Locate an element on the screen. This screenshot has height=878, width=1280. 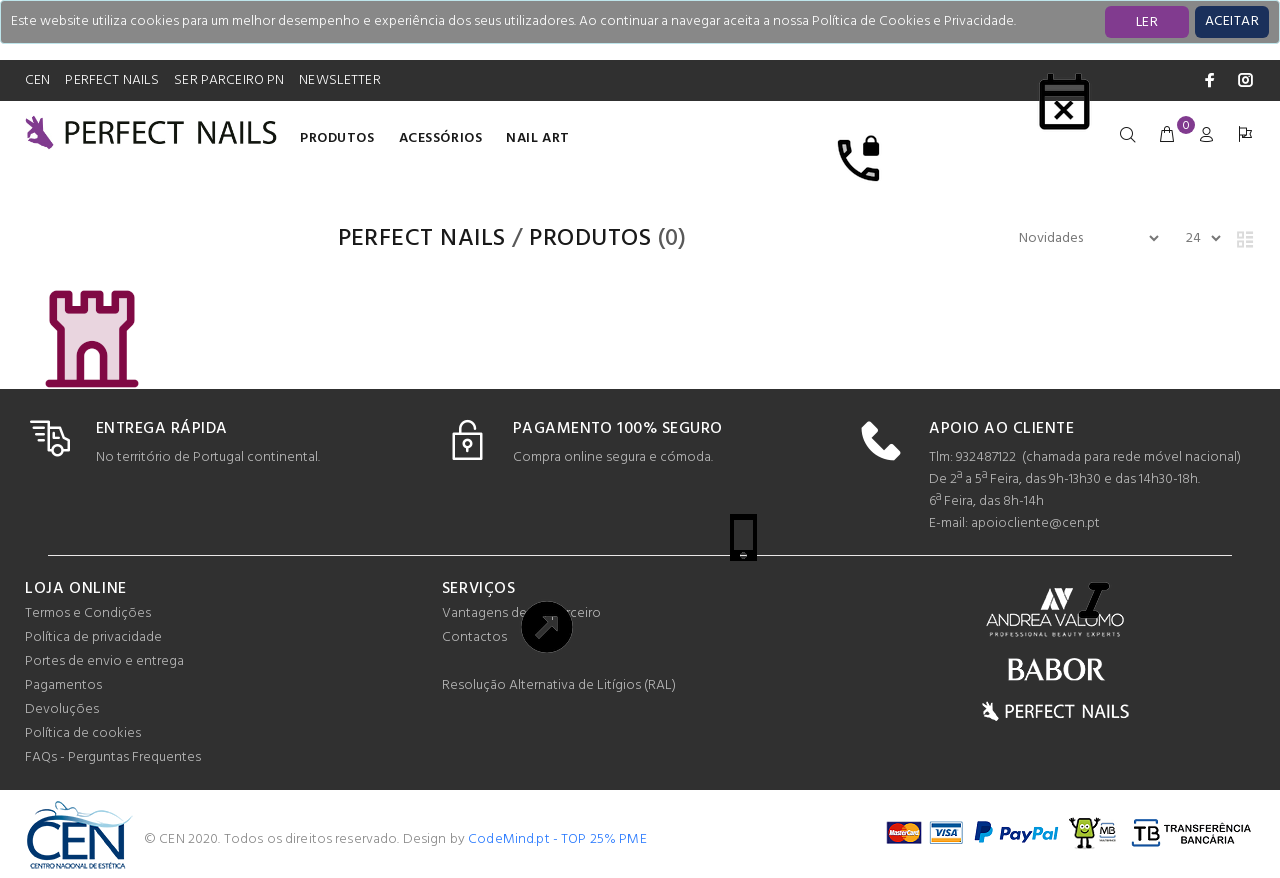
access castle or fortress-themed game content is located at coordinates (92, 337).